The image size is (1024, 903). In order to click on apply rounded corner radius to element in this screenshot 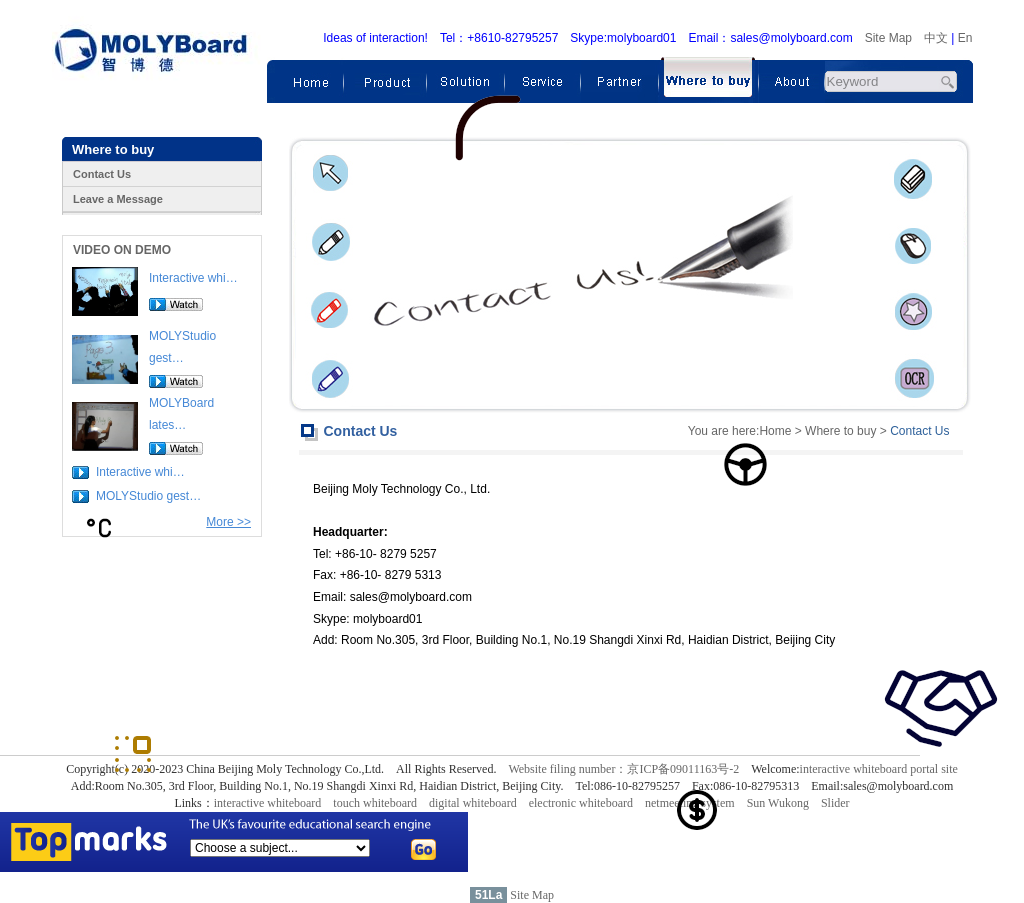, I will do `click(488, 128)`.